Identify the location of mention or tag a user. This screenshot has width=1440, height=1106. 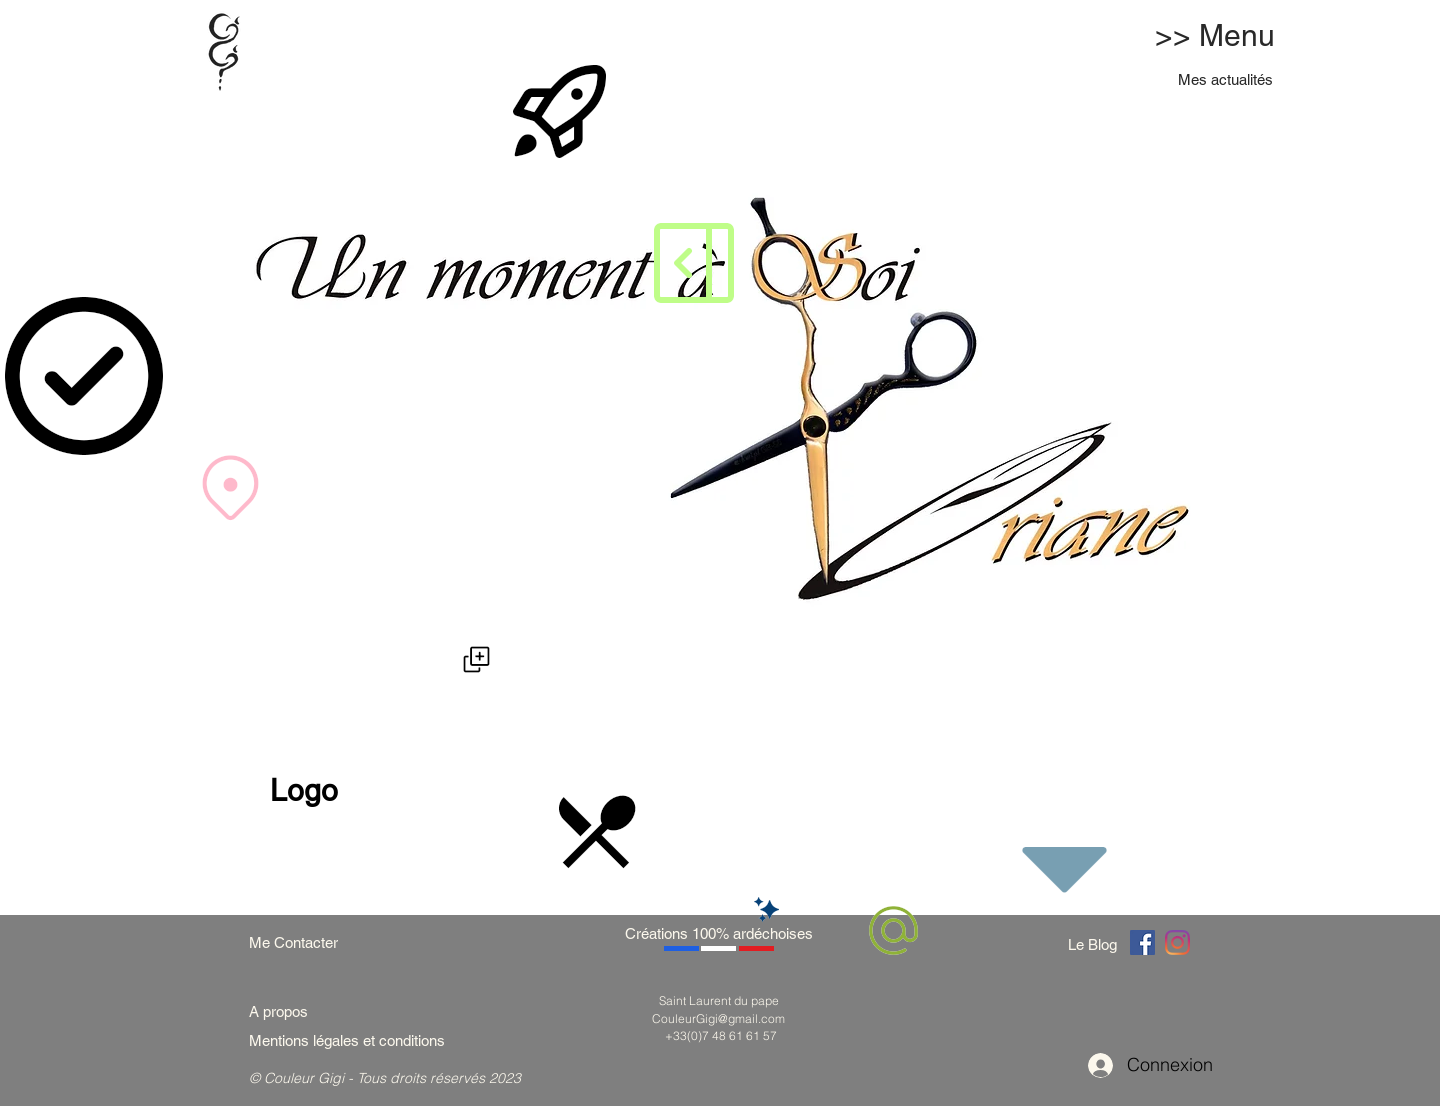
(893, 930).